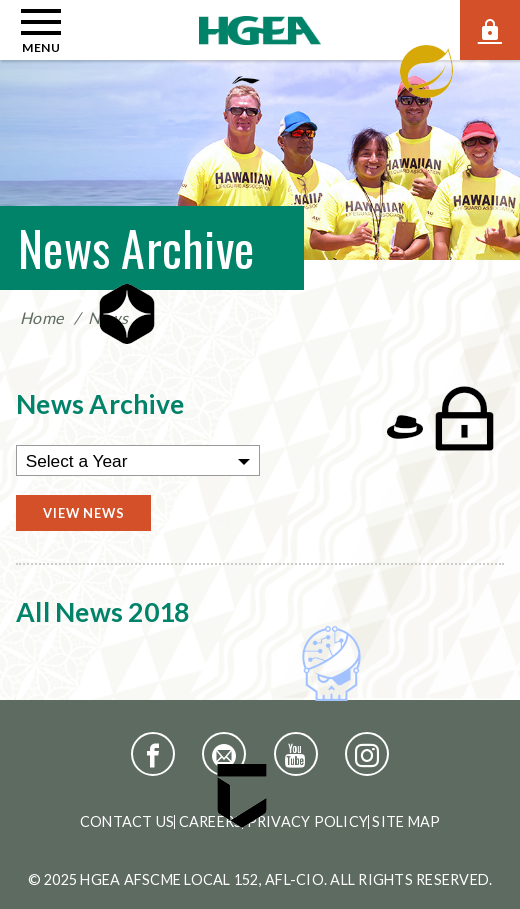 This screenshot has height=909, width=520. What do you see at coordinates (426, 71) in the screenshot?
I see `spring framework logo` at bounding box center [426, 71].